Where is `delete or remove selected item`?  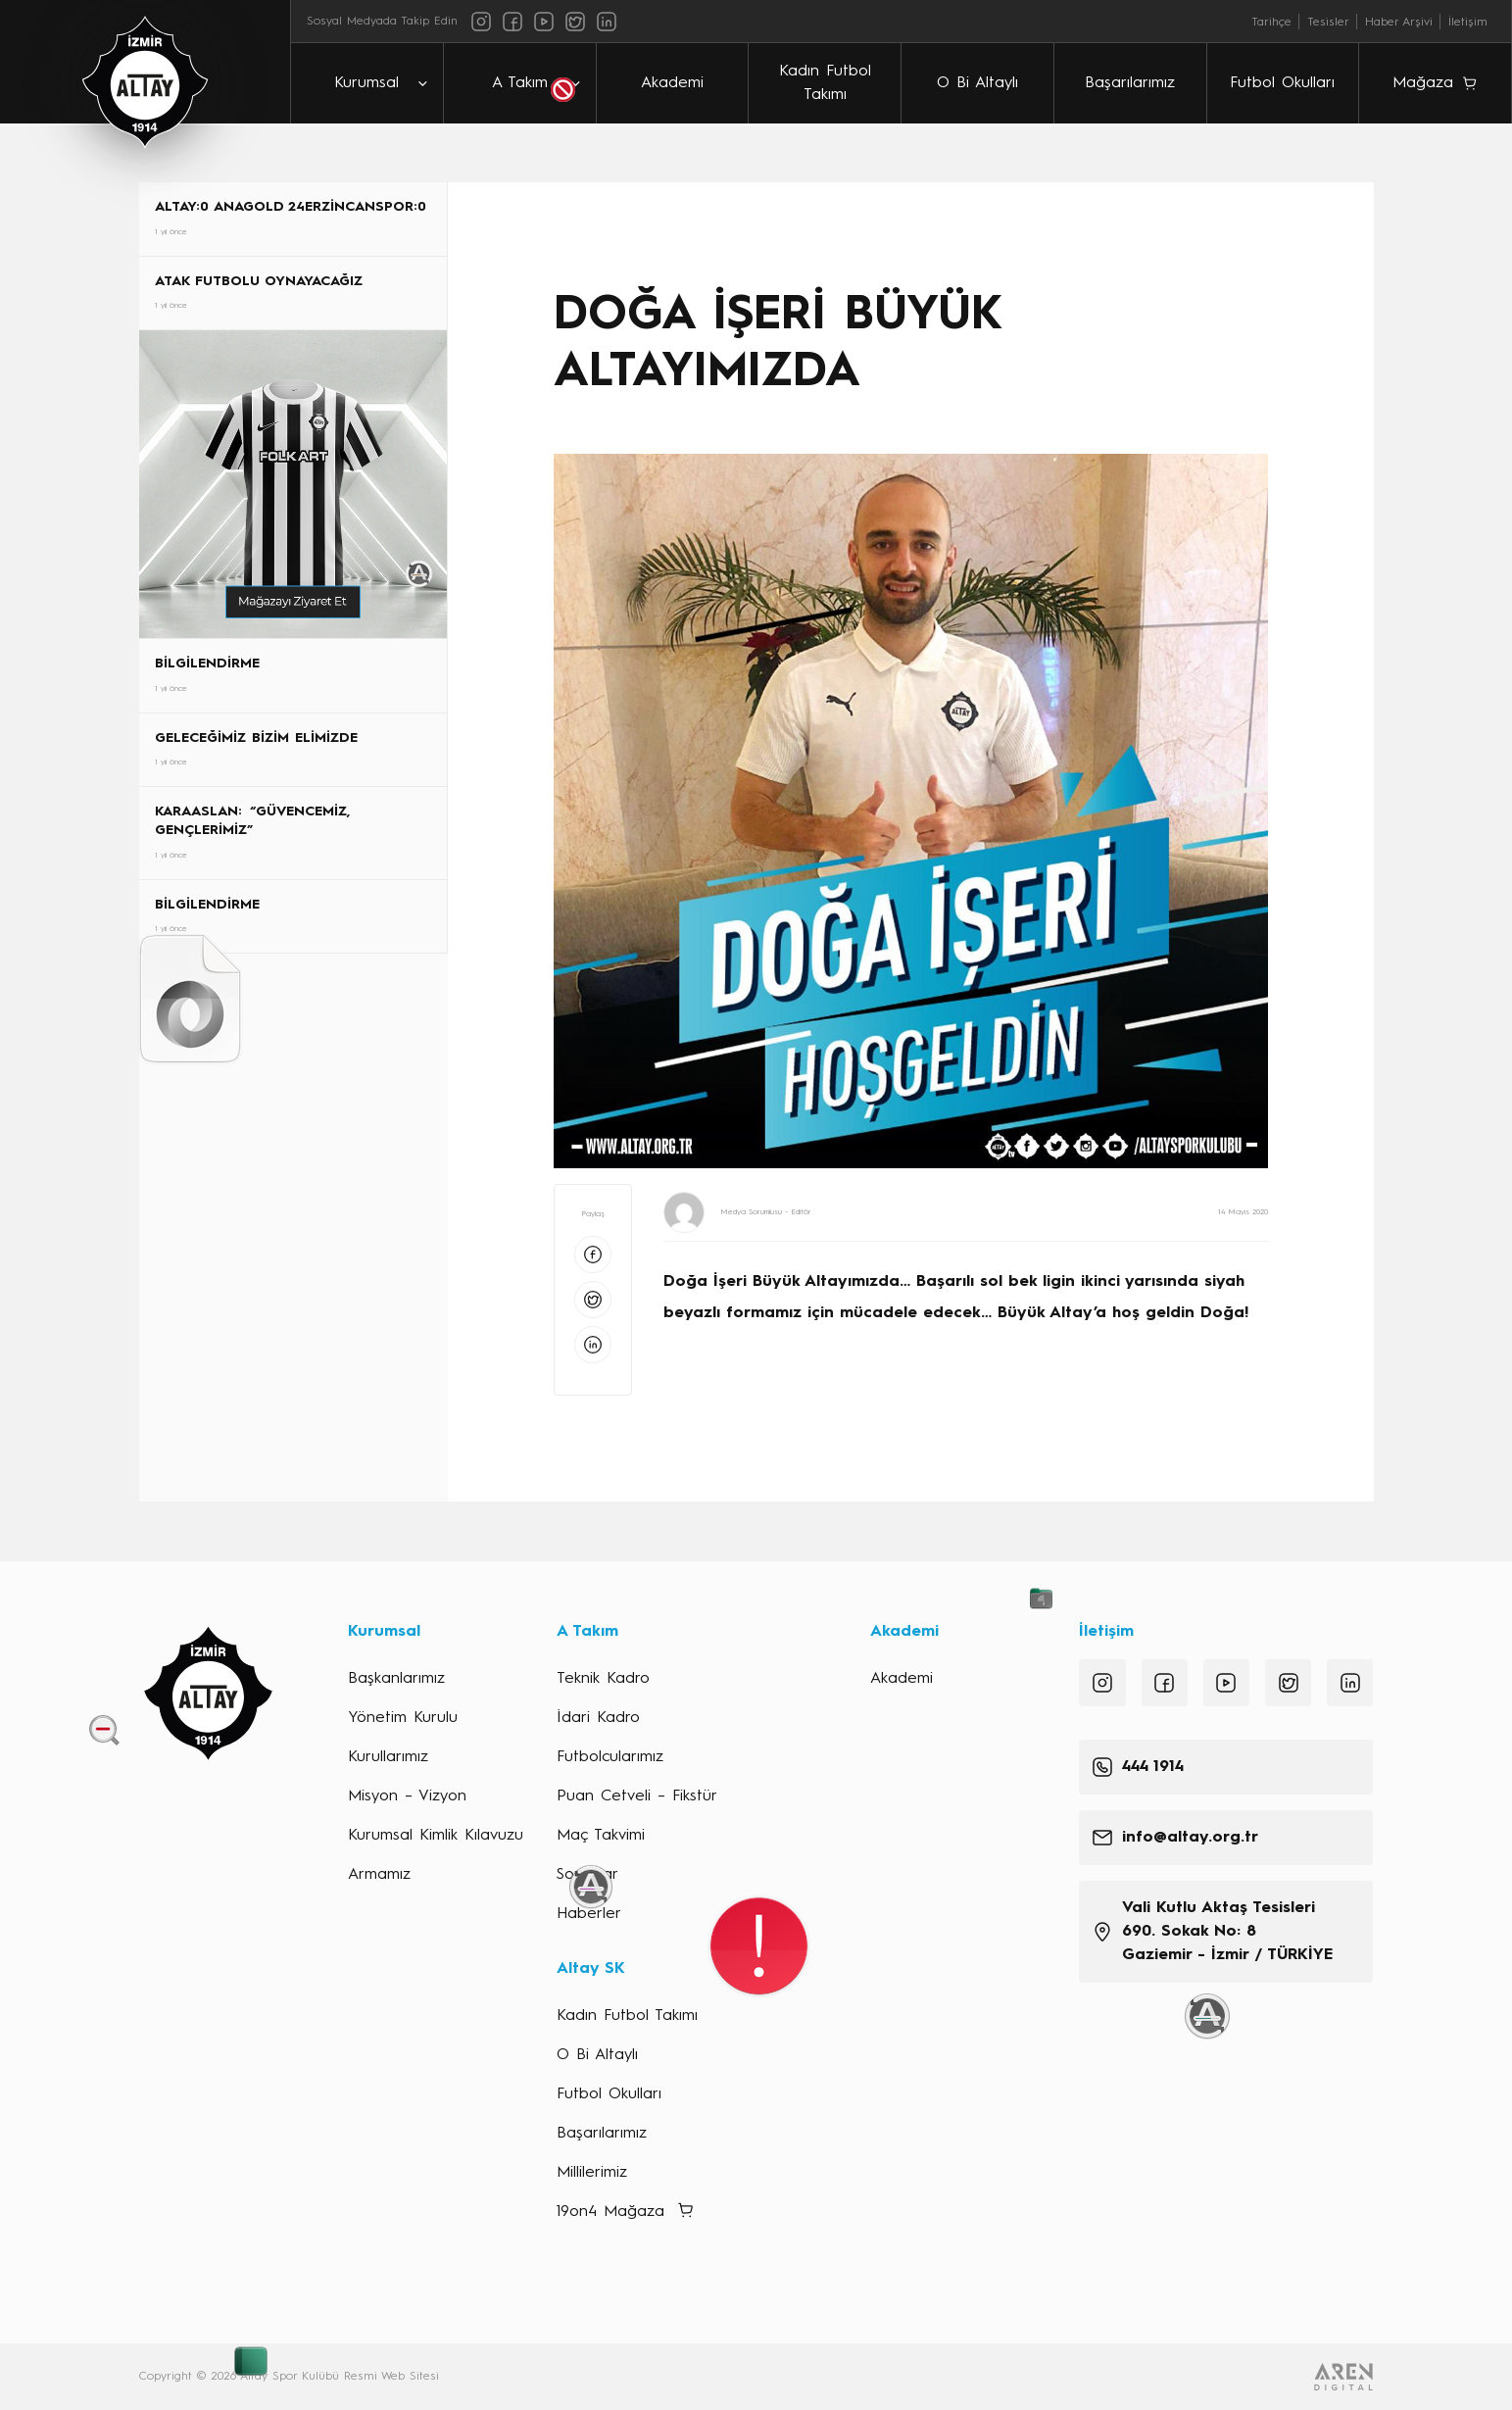
delete or remove selected item is located at coordinates (562, 89).